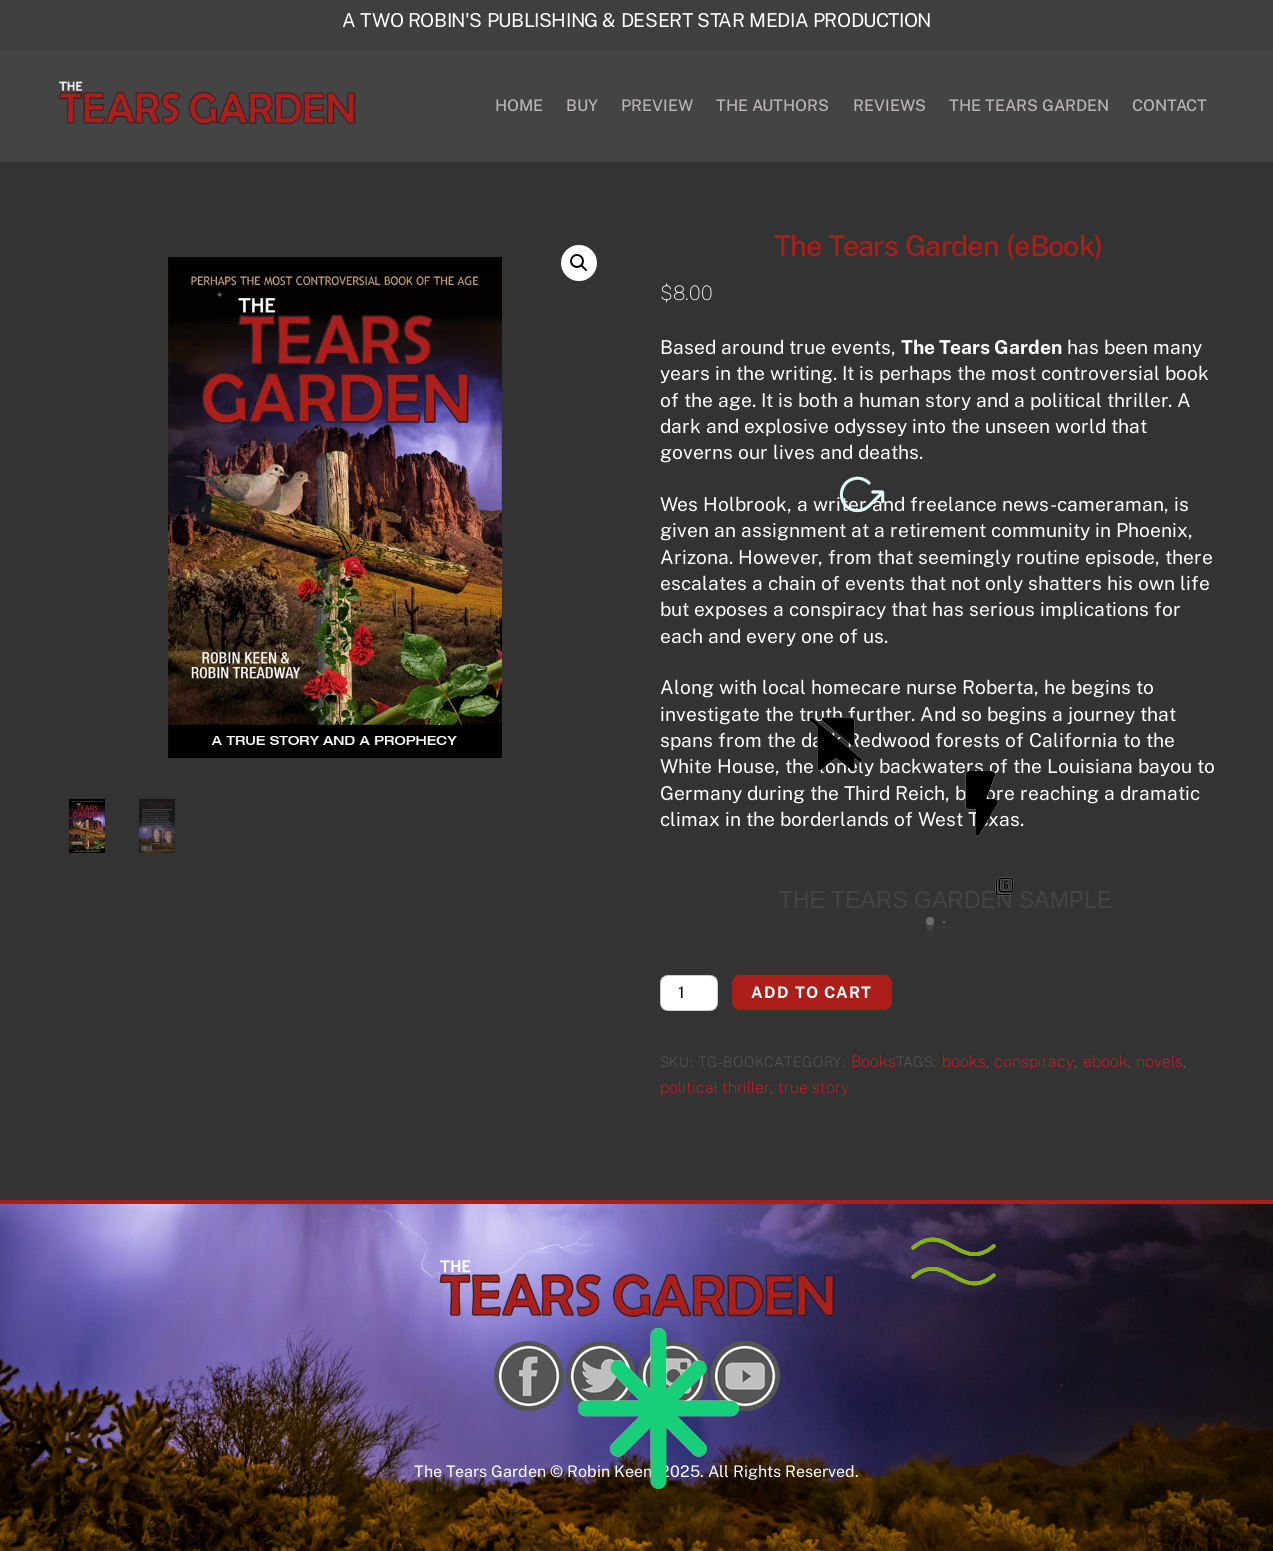 This screenshot has width=1273, height=1551. I want to click on indicates 6 items selected or filtered, so click(1004, 886).